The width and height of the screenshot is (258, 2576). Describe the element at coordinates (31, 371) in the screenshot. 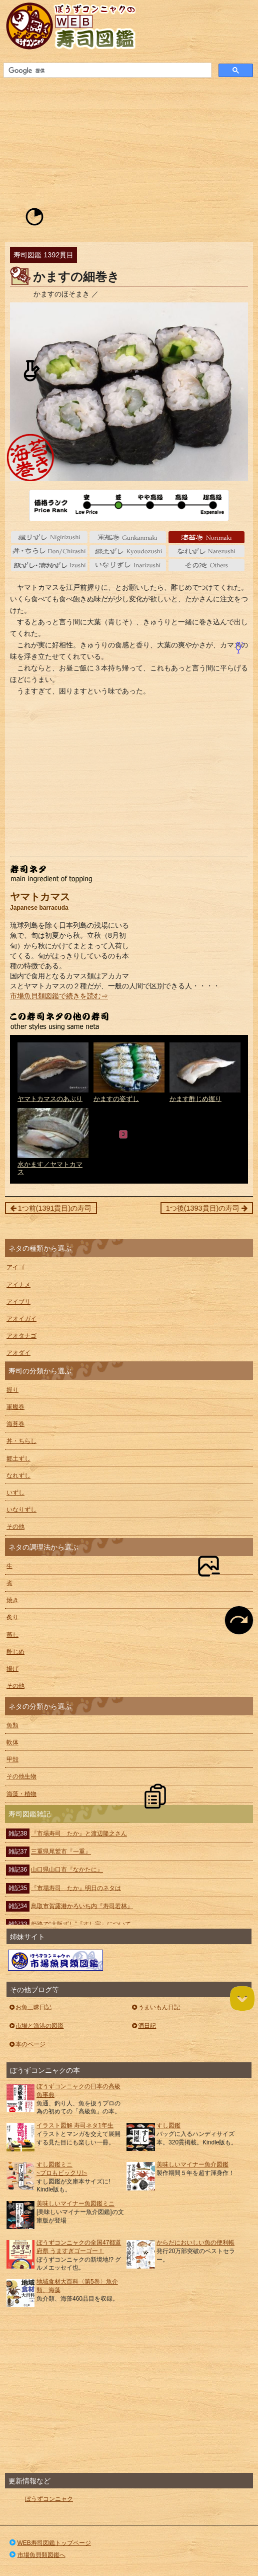

I see `access chemistry or laboratory tools` at that location.